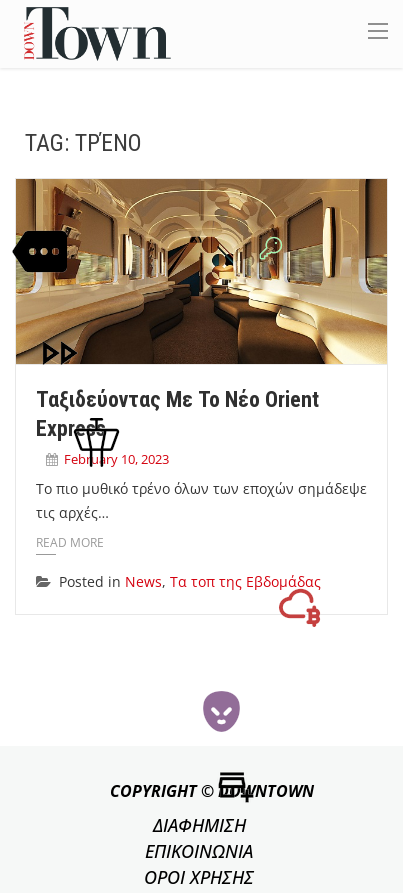 This screenshot has width=403, height=893. I want to click on access air traffic control features, so click(96, 442).